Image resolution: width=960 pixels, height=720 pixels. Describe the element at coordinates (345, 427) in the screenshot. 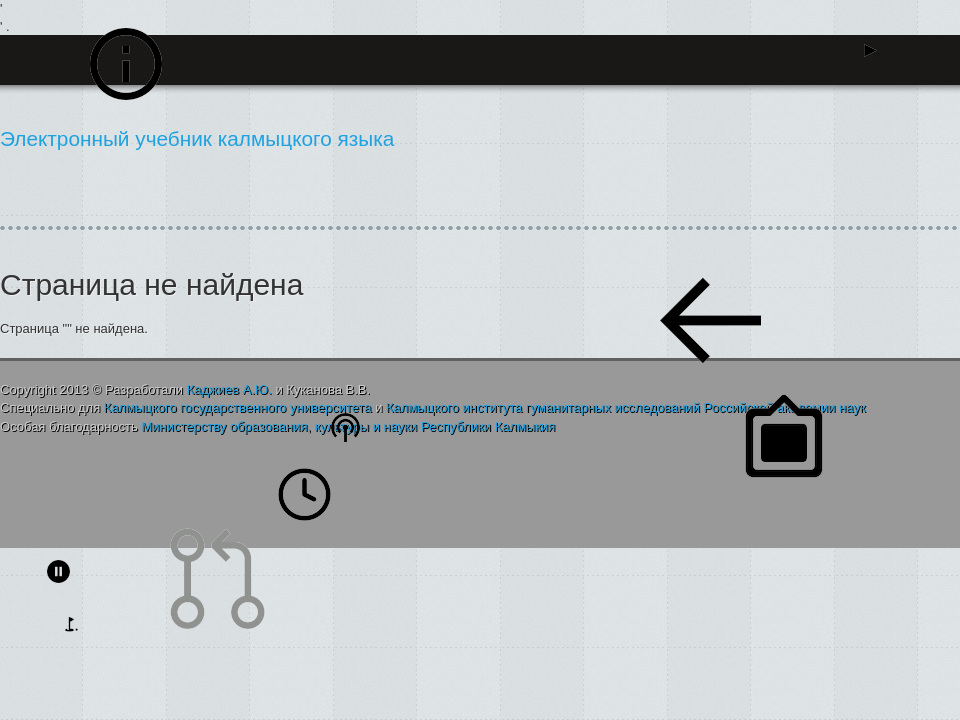

I see `broadcast or transmit a signal` at that location.